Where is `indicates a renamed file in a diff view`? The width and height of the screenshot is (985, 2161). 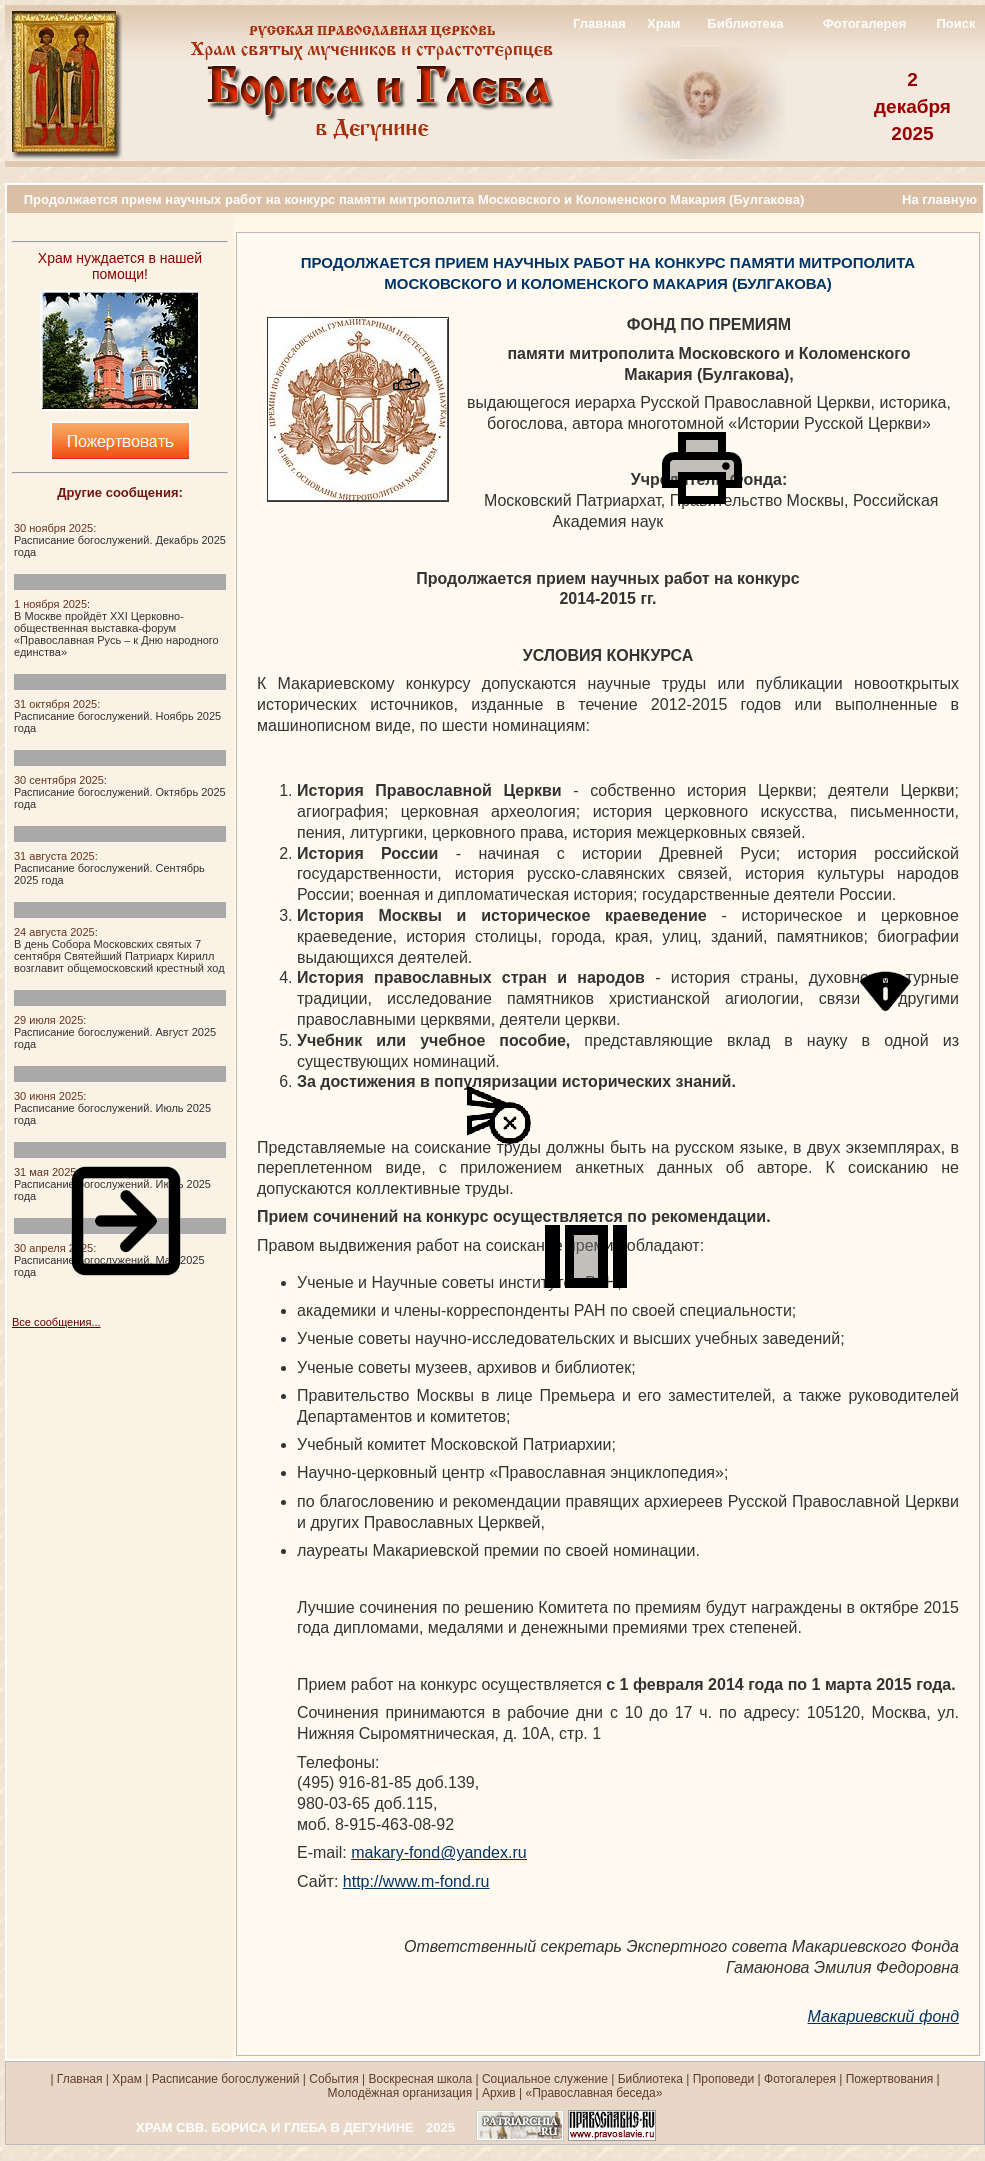
indicates a renamed file in a diff view is located at coordinates (126, 1221).